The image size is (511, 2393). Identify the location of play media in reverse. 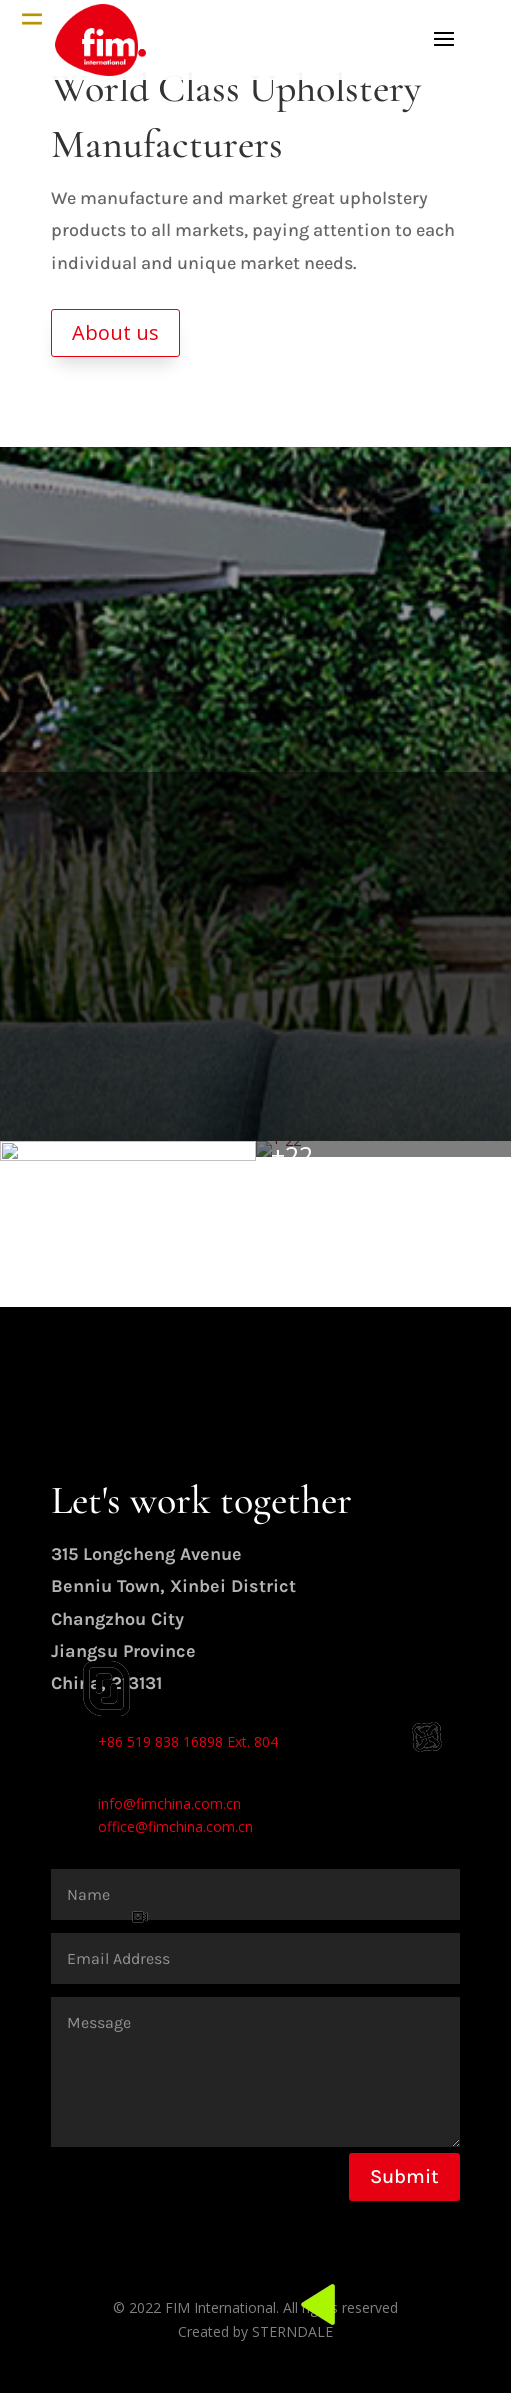
(321, 2304).